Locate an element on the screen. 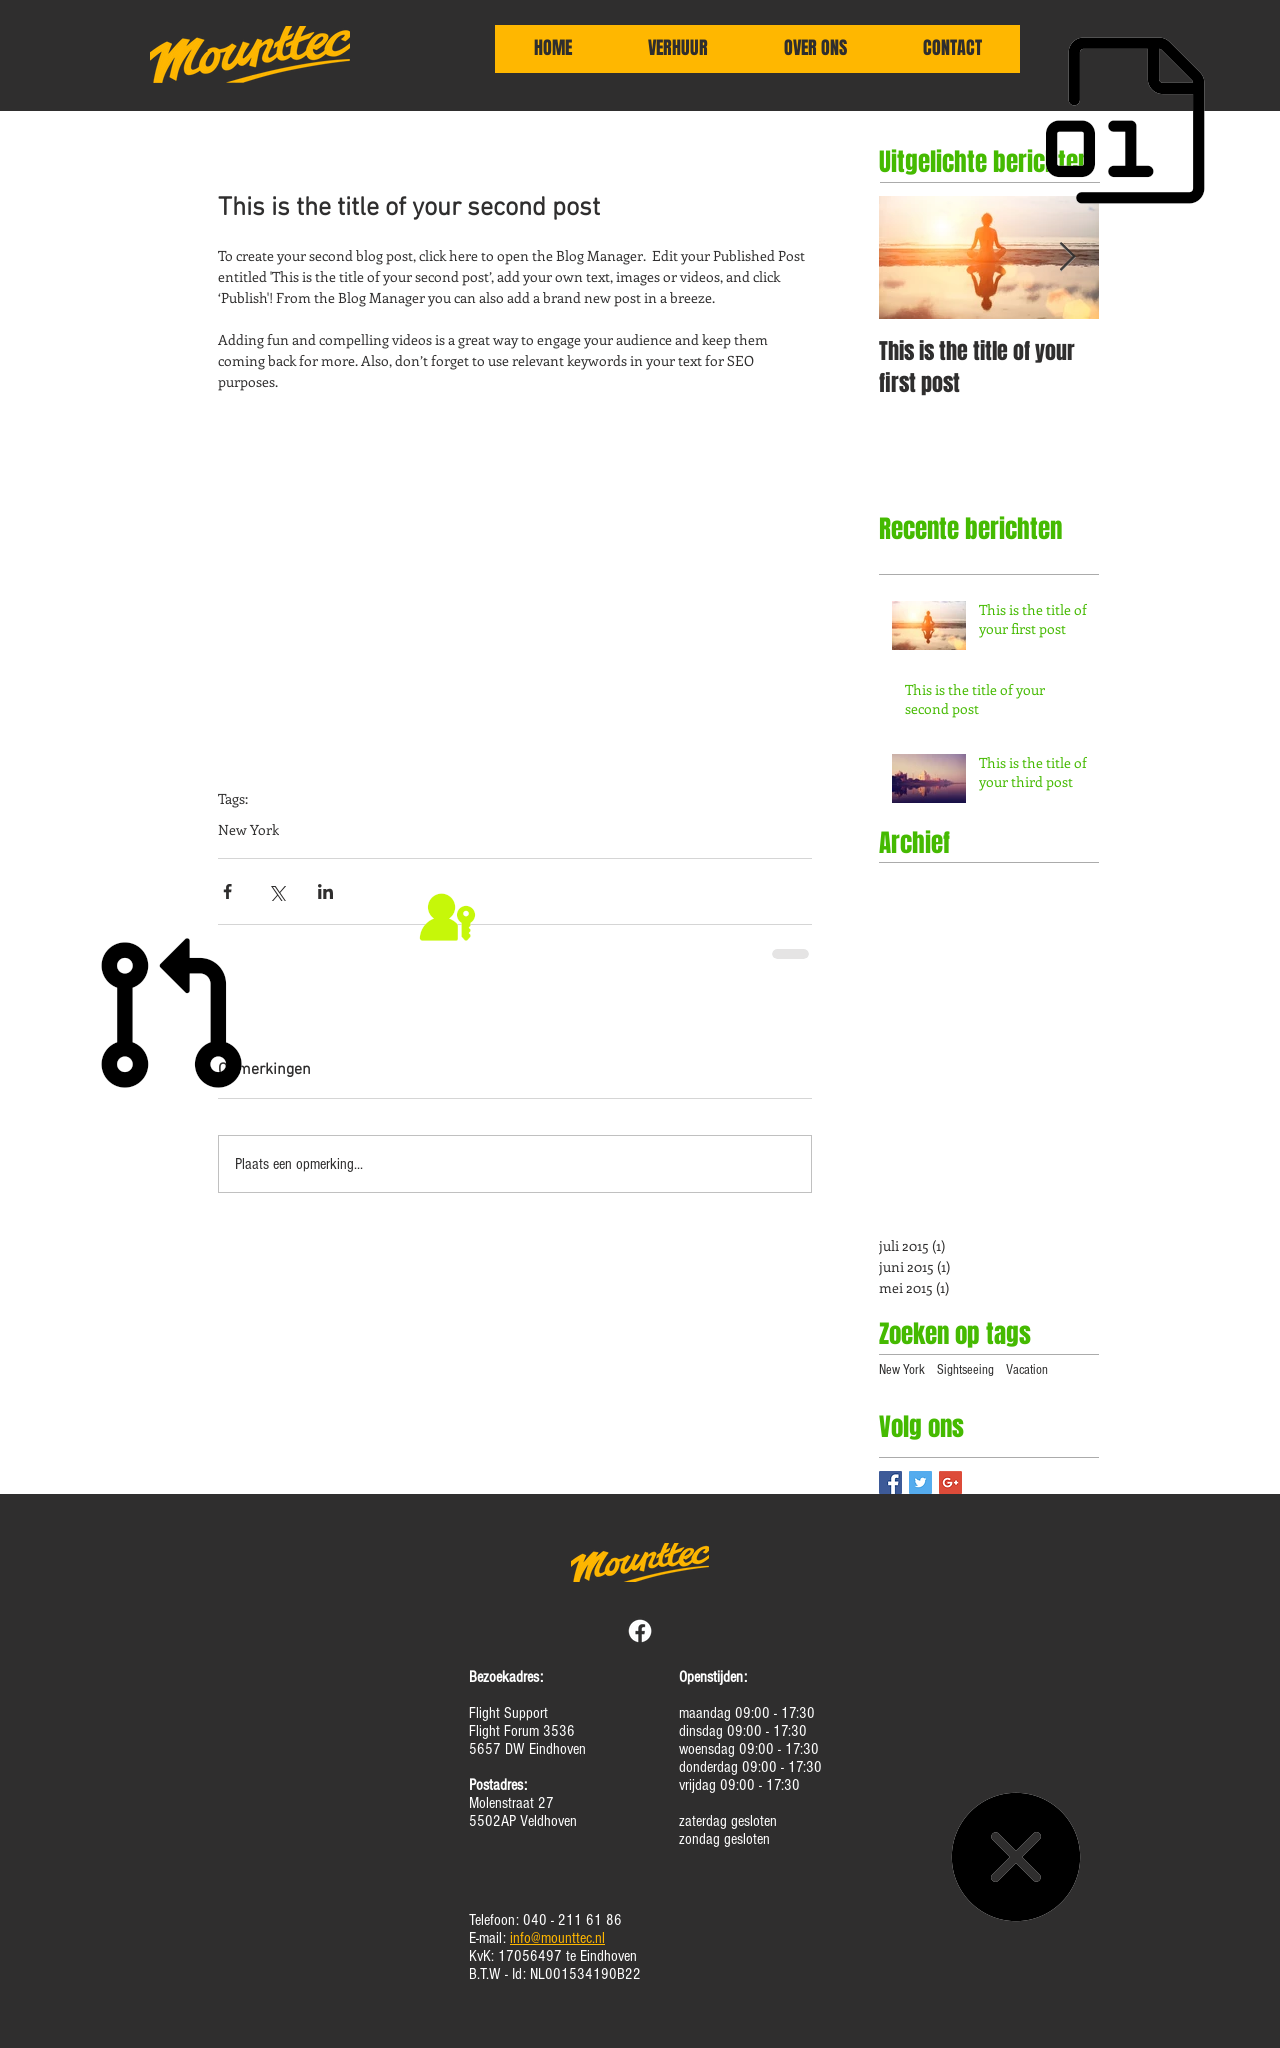 The image size is (1280, 2048). view or open a binary file is located at coordinates (1136, 120).